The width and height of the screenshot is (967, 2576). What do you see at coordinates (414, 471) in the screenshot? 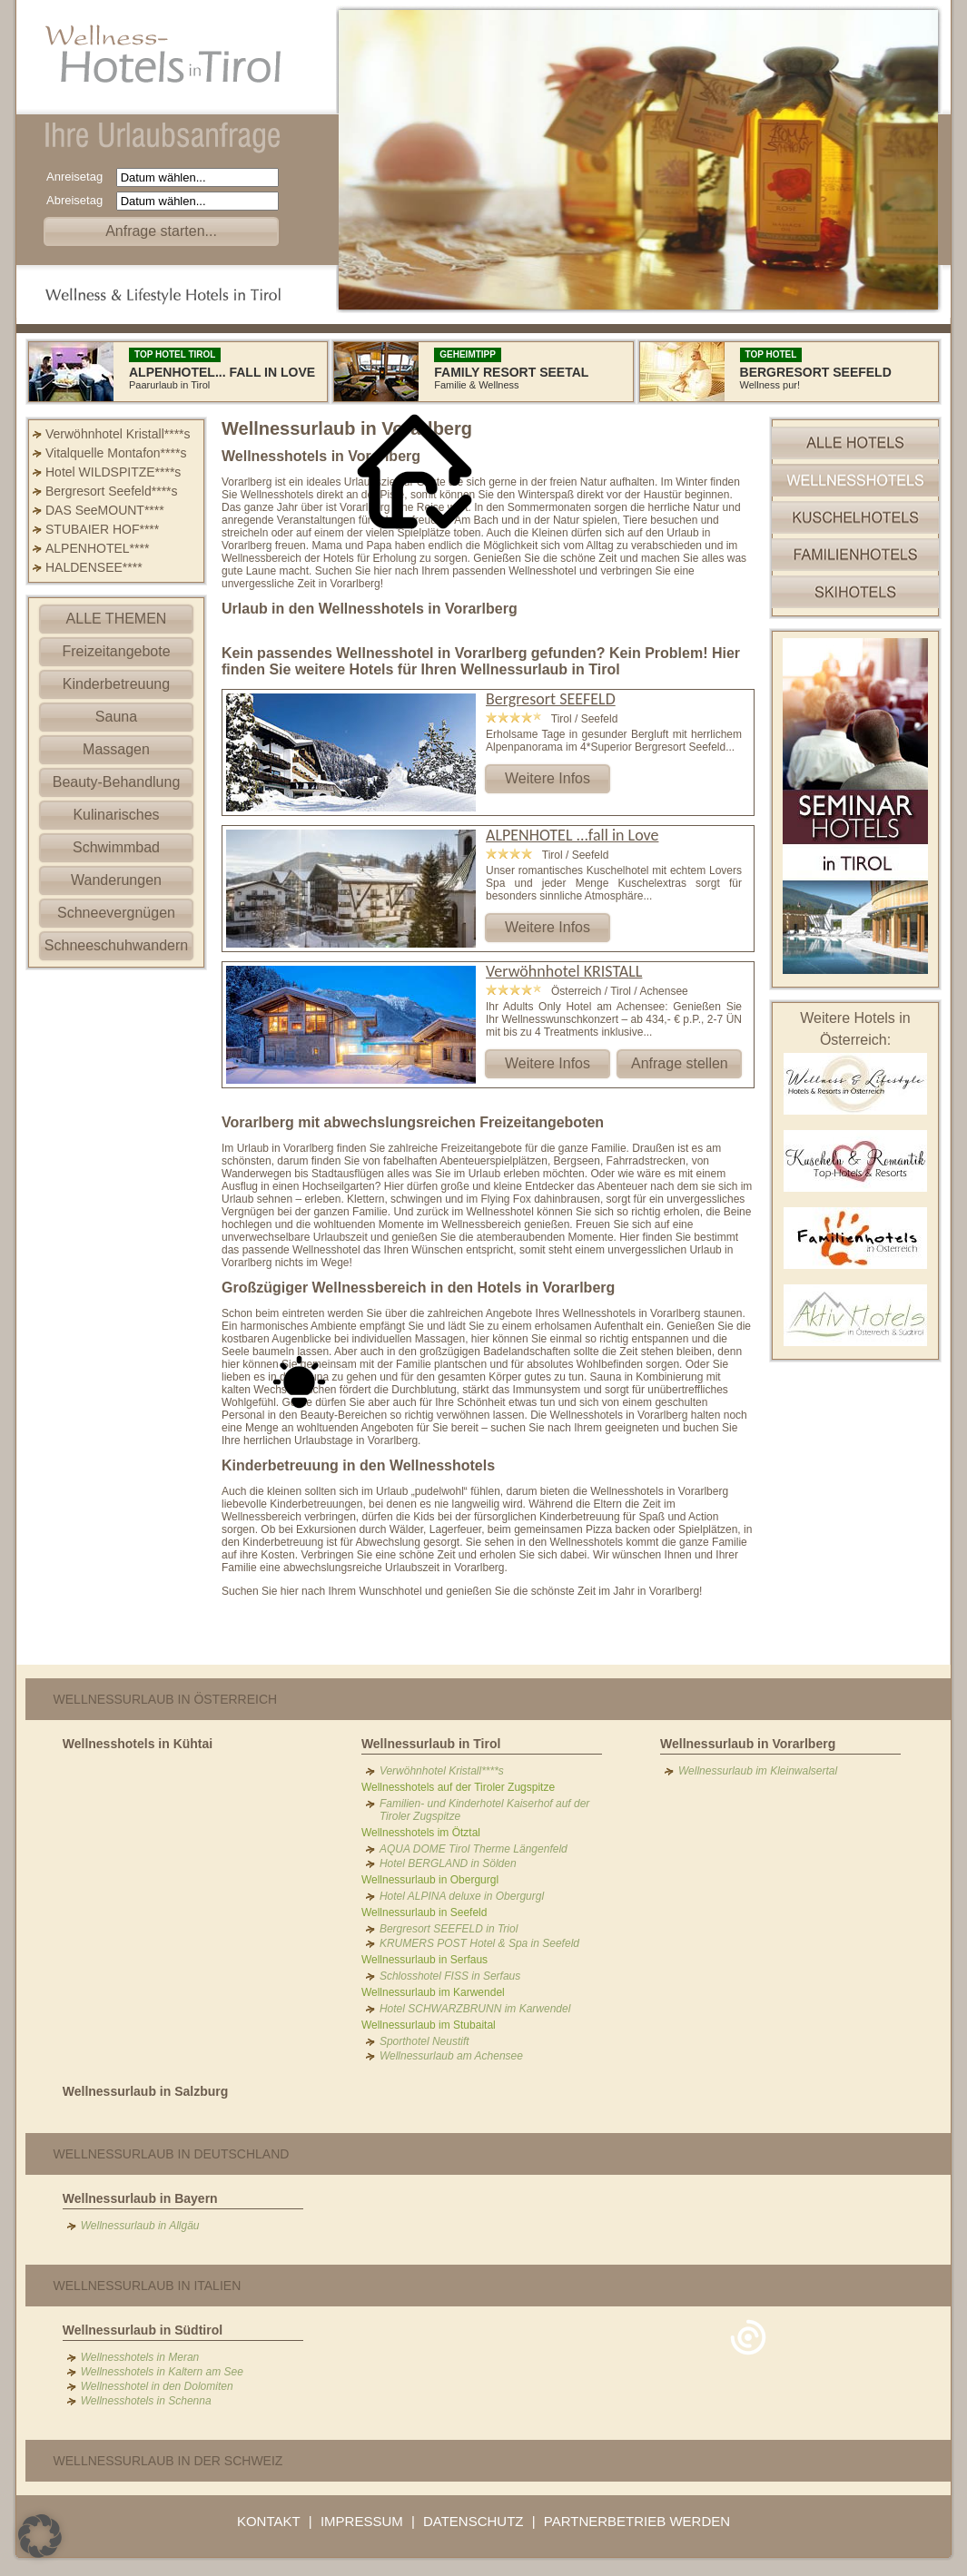
I see `home address verified or confirmed` at bounding box center [414, 471].